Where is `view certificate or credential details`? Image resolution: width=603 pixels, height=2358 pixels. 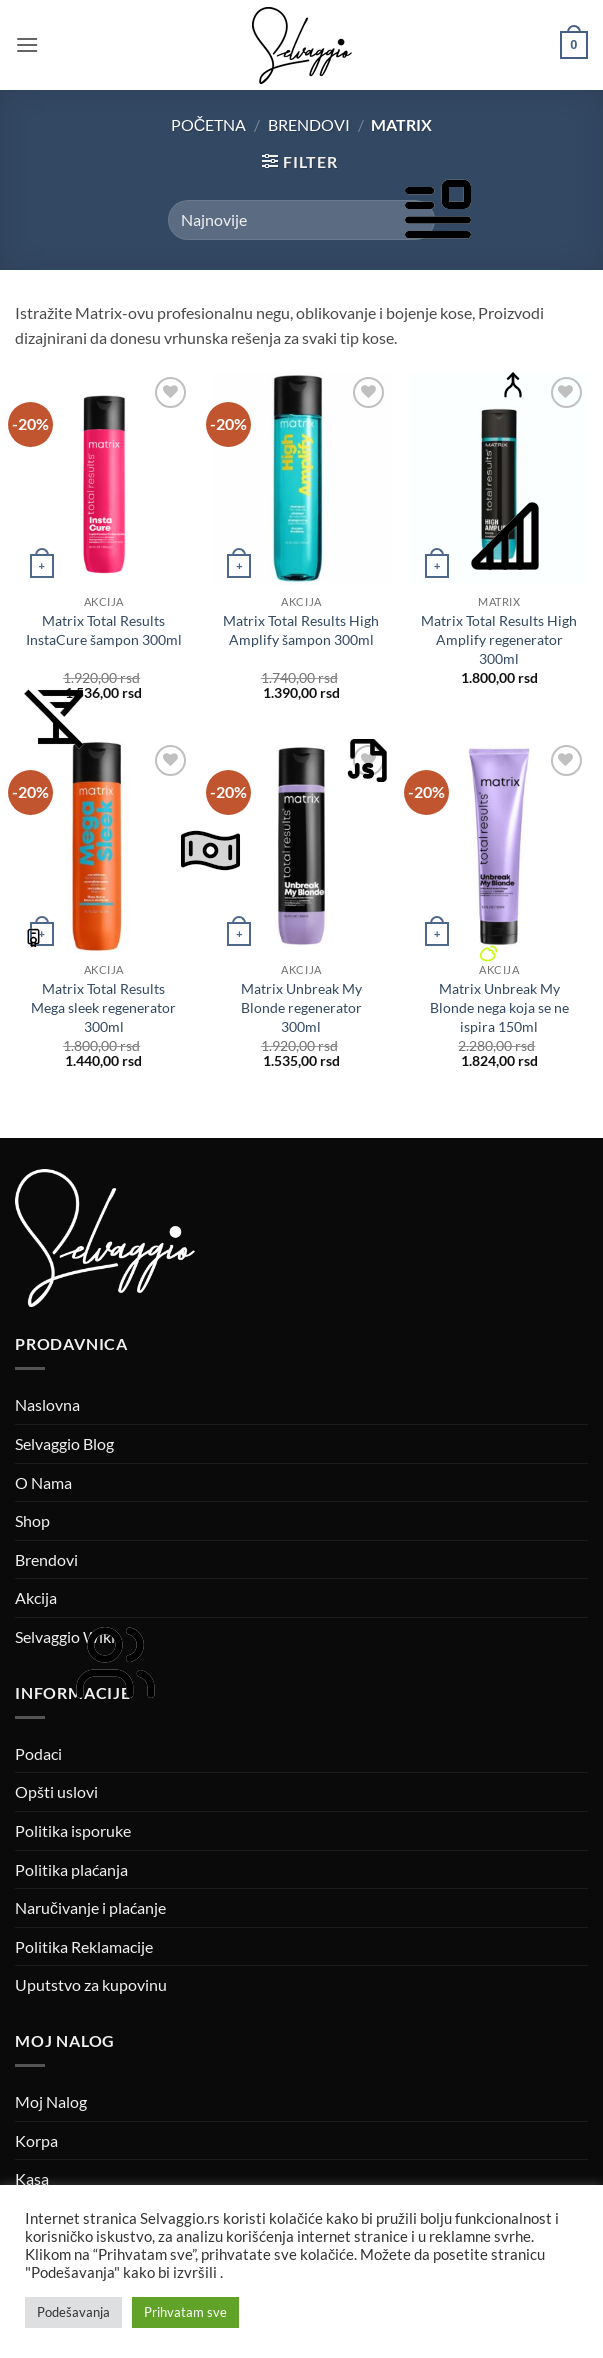 view certificate or credential details is located at coordinates (33, 937).